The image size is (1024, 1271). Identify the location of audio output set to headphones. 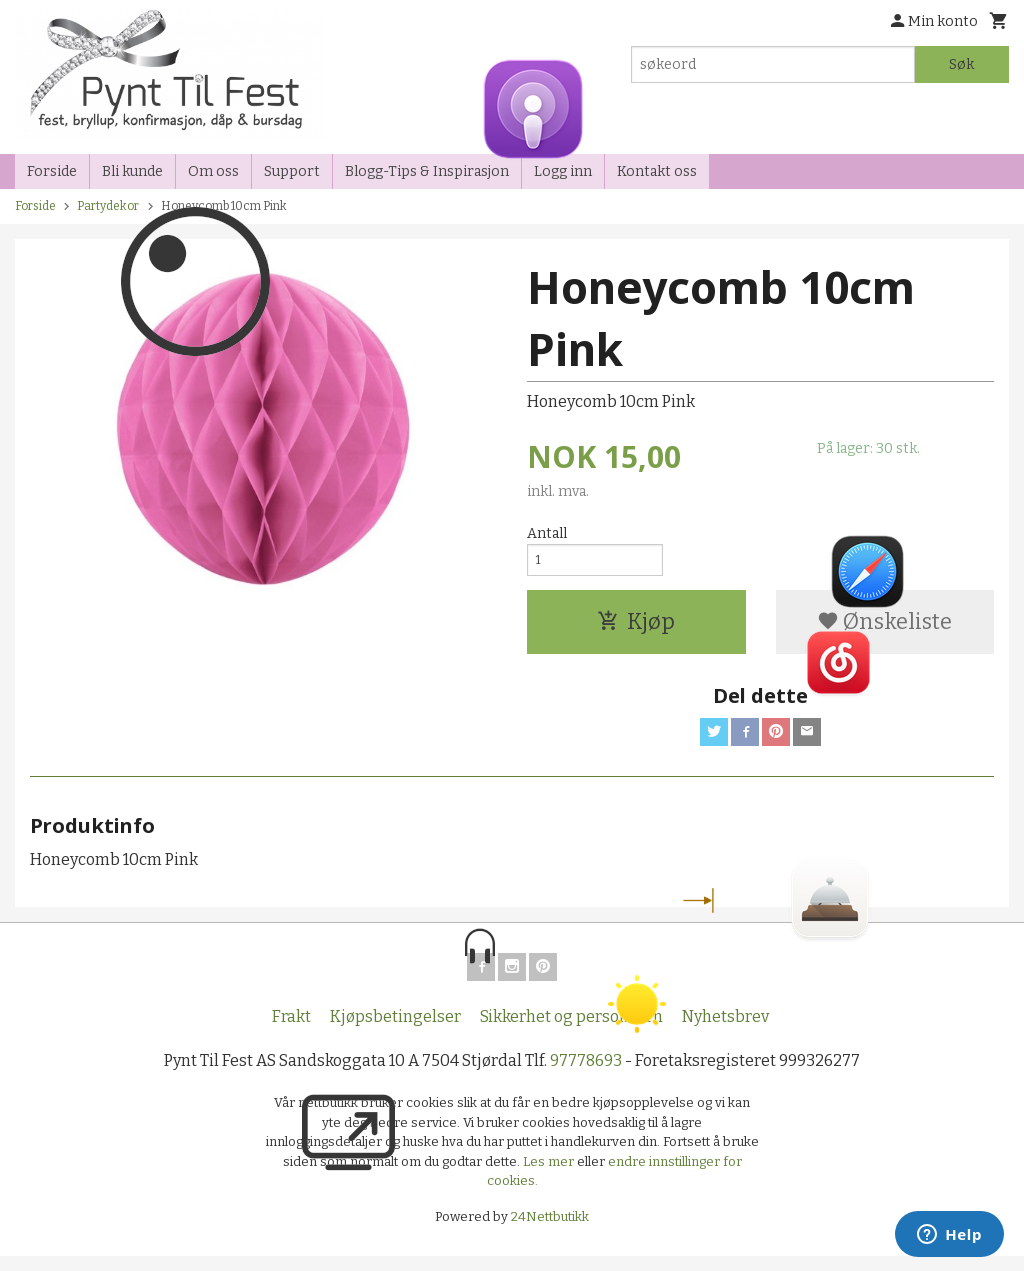
(480, 946).